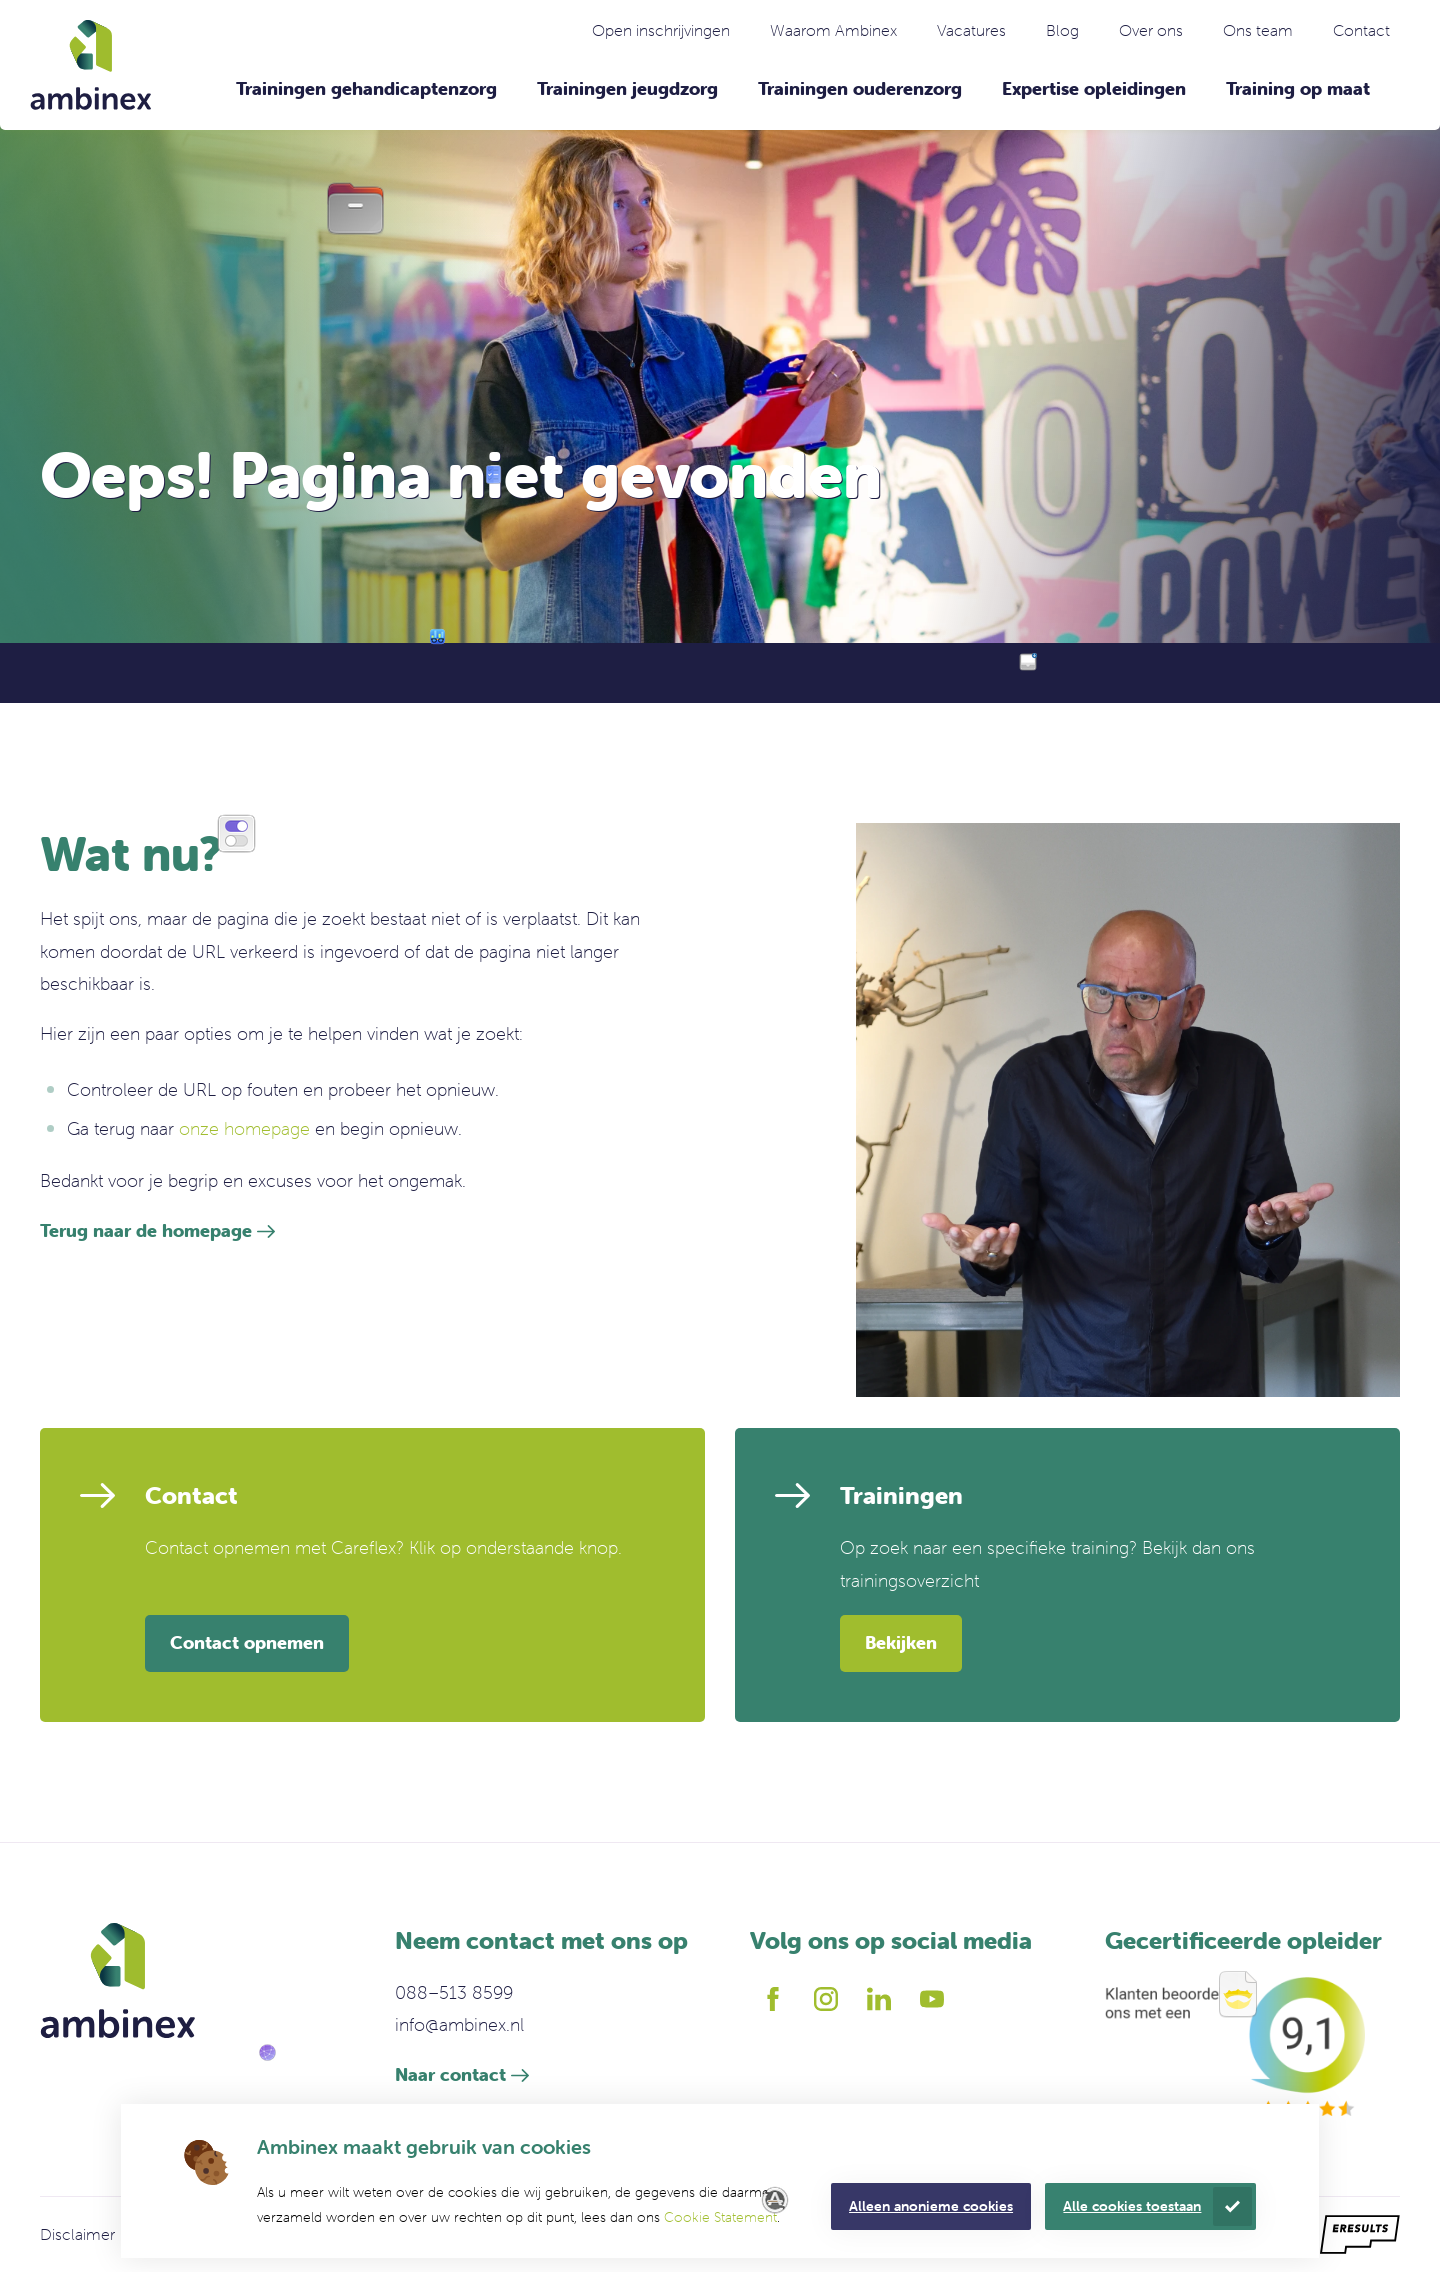 The image size is (1440, 2272). I want to click on open the file manager application, so click(355, 208).